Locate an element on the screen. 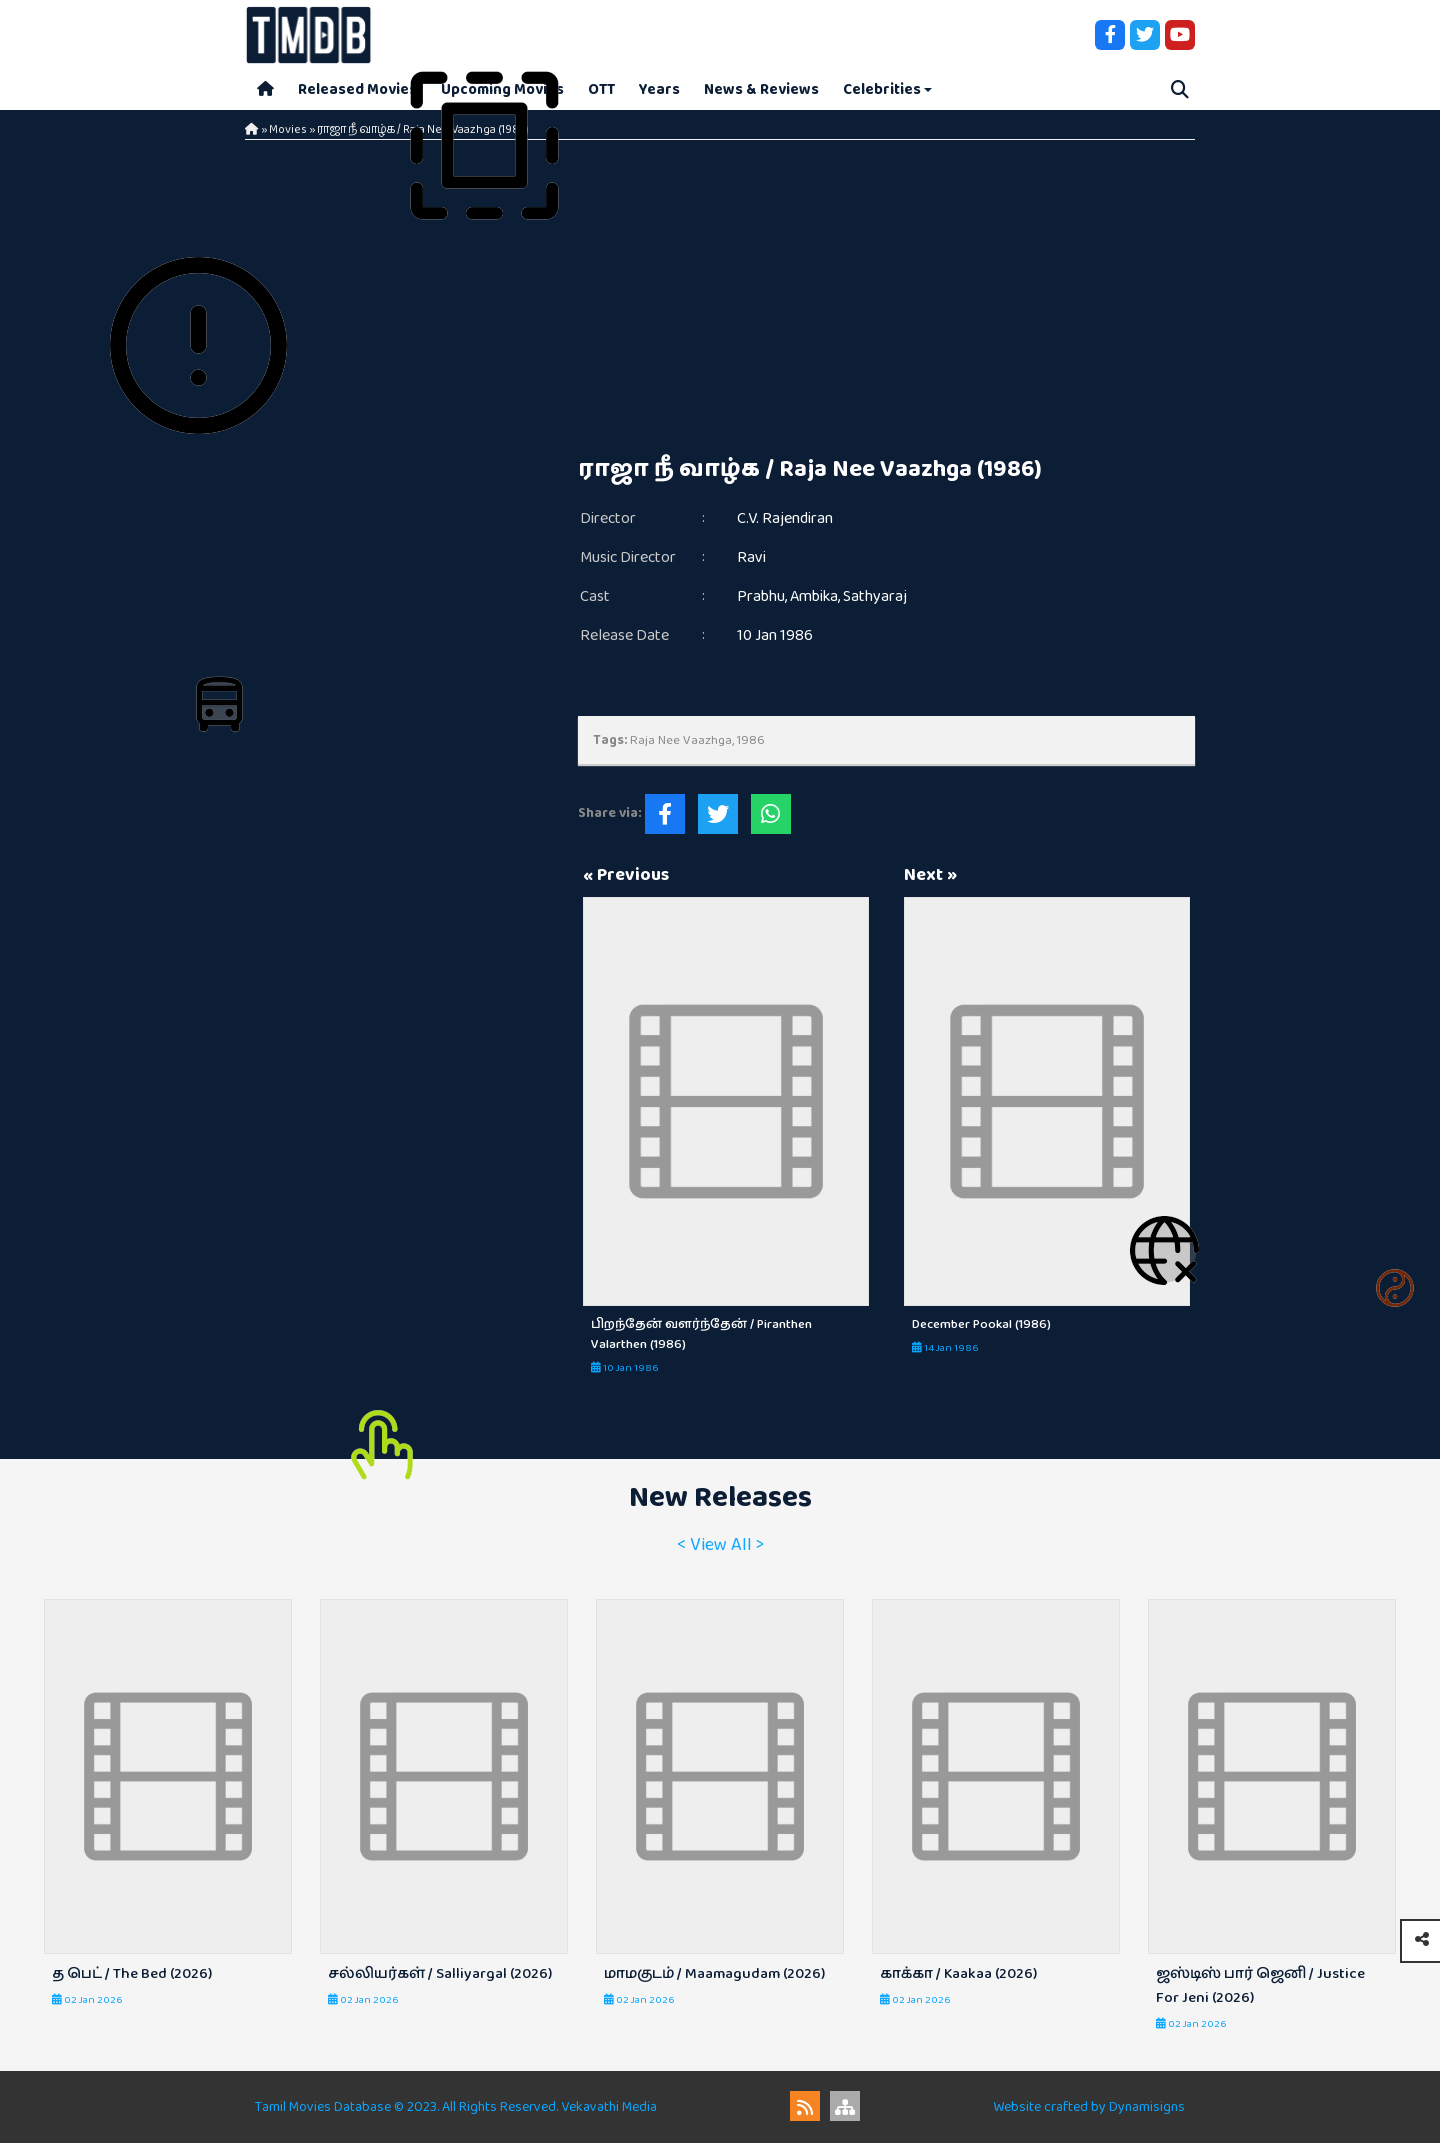 This screenshot has width=1440, height=2143. select all items in the current view is located at coordinates (484, 145).